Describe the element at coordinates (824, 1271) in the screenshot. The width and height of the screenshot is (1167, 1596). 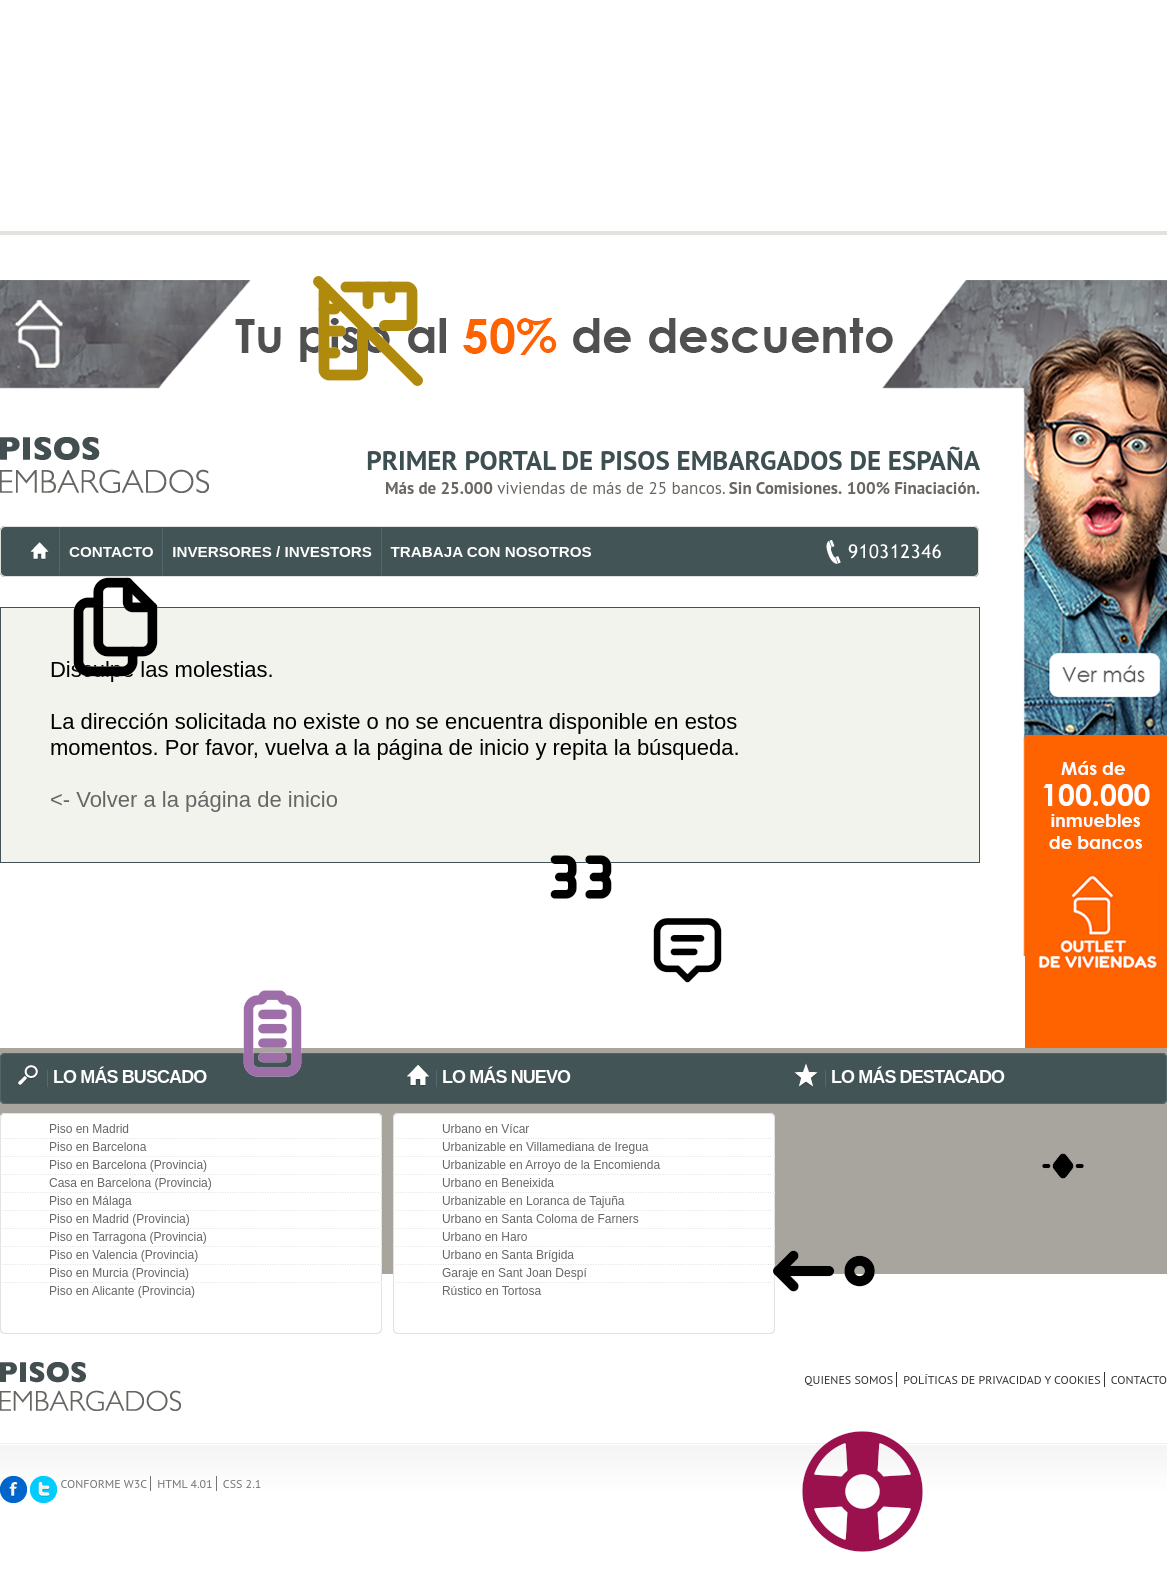
I see `move item to the left` at that location.